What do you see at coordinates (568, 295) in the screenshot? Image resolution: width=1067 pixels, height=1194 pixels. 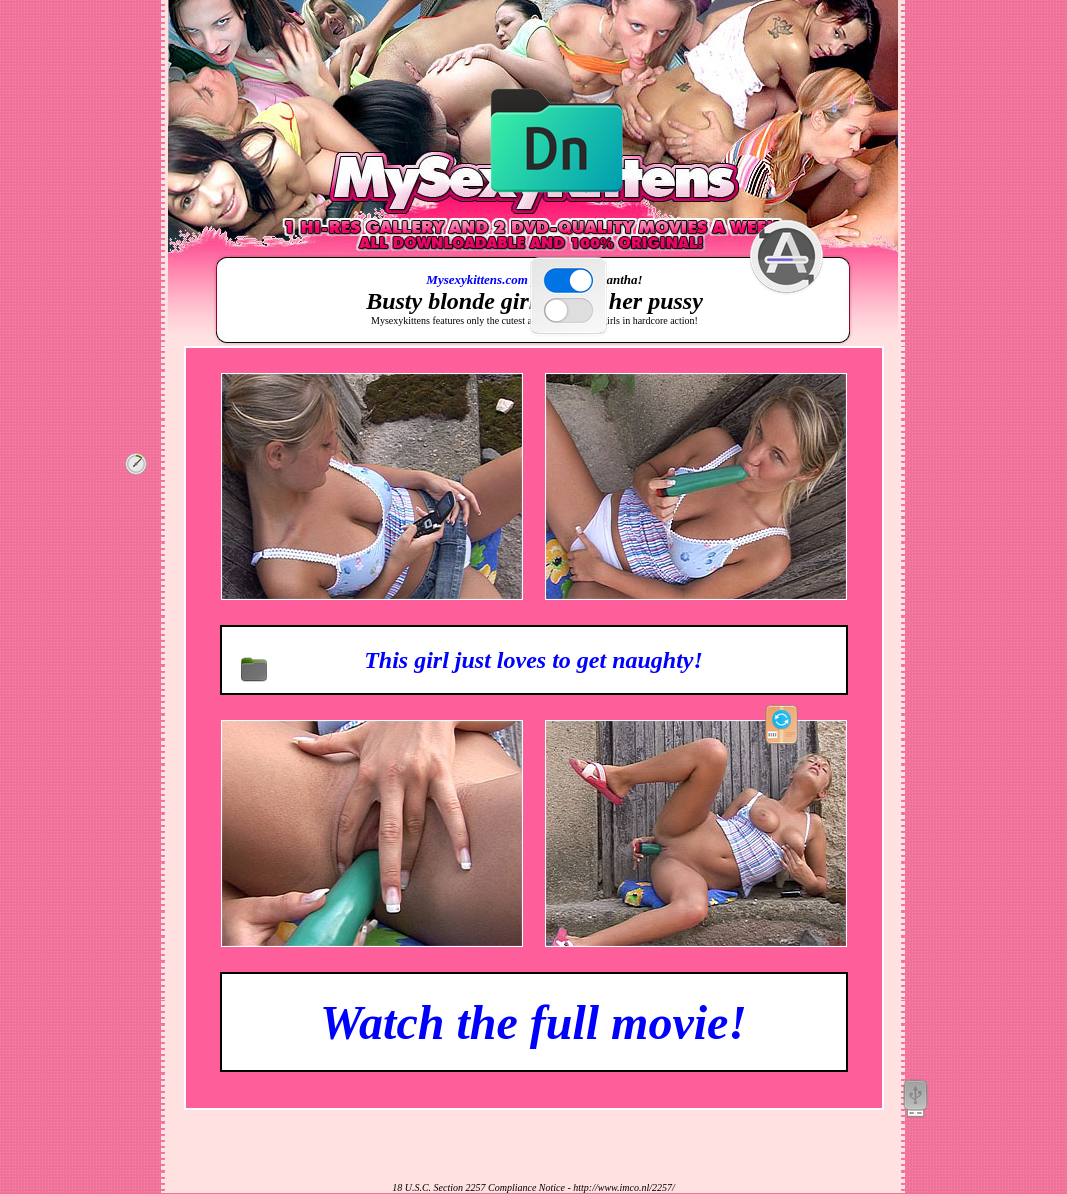 I see `open system preferences or settings` at bounding box center [568, 295].